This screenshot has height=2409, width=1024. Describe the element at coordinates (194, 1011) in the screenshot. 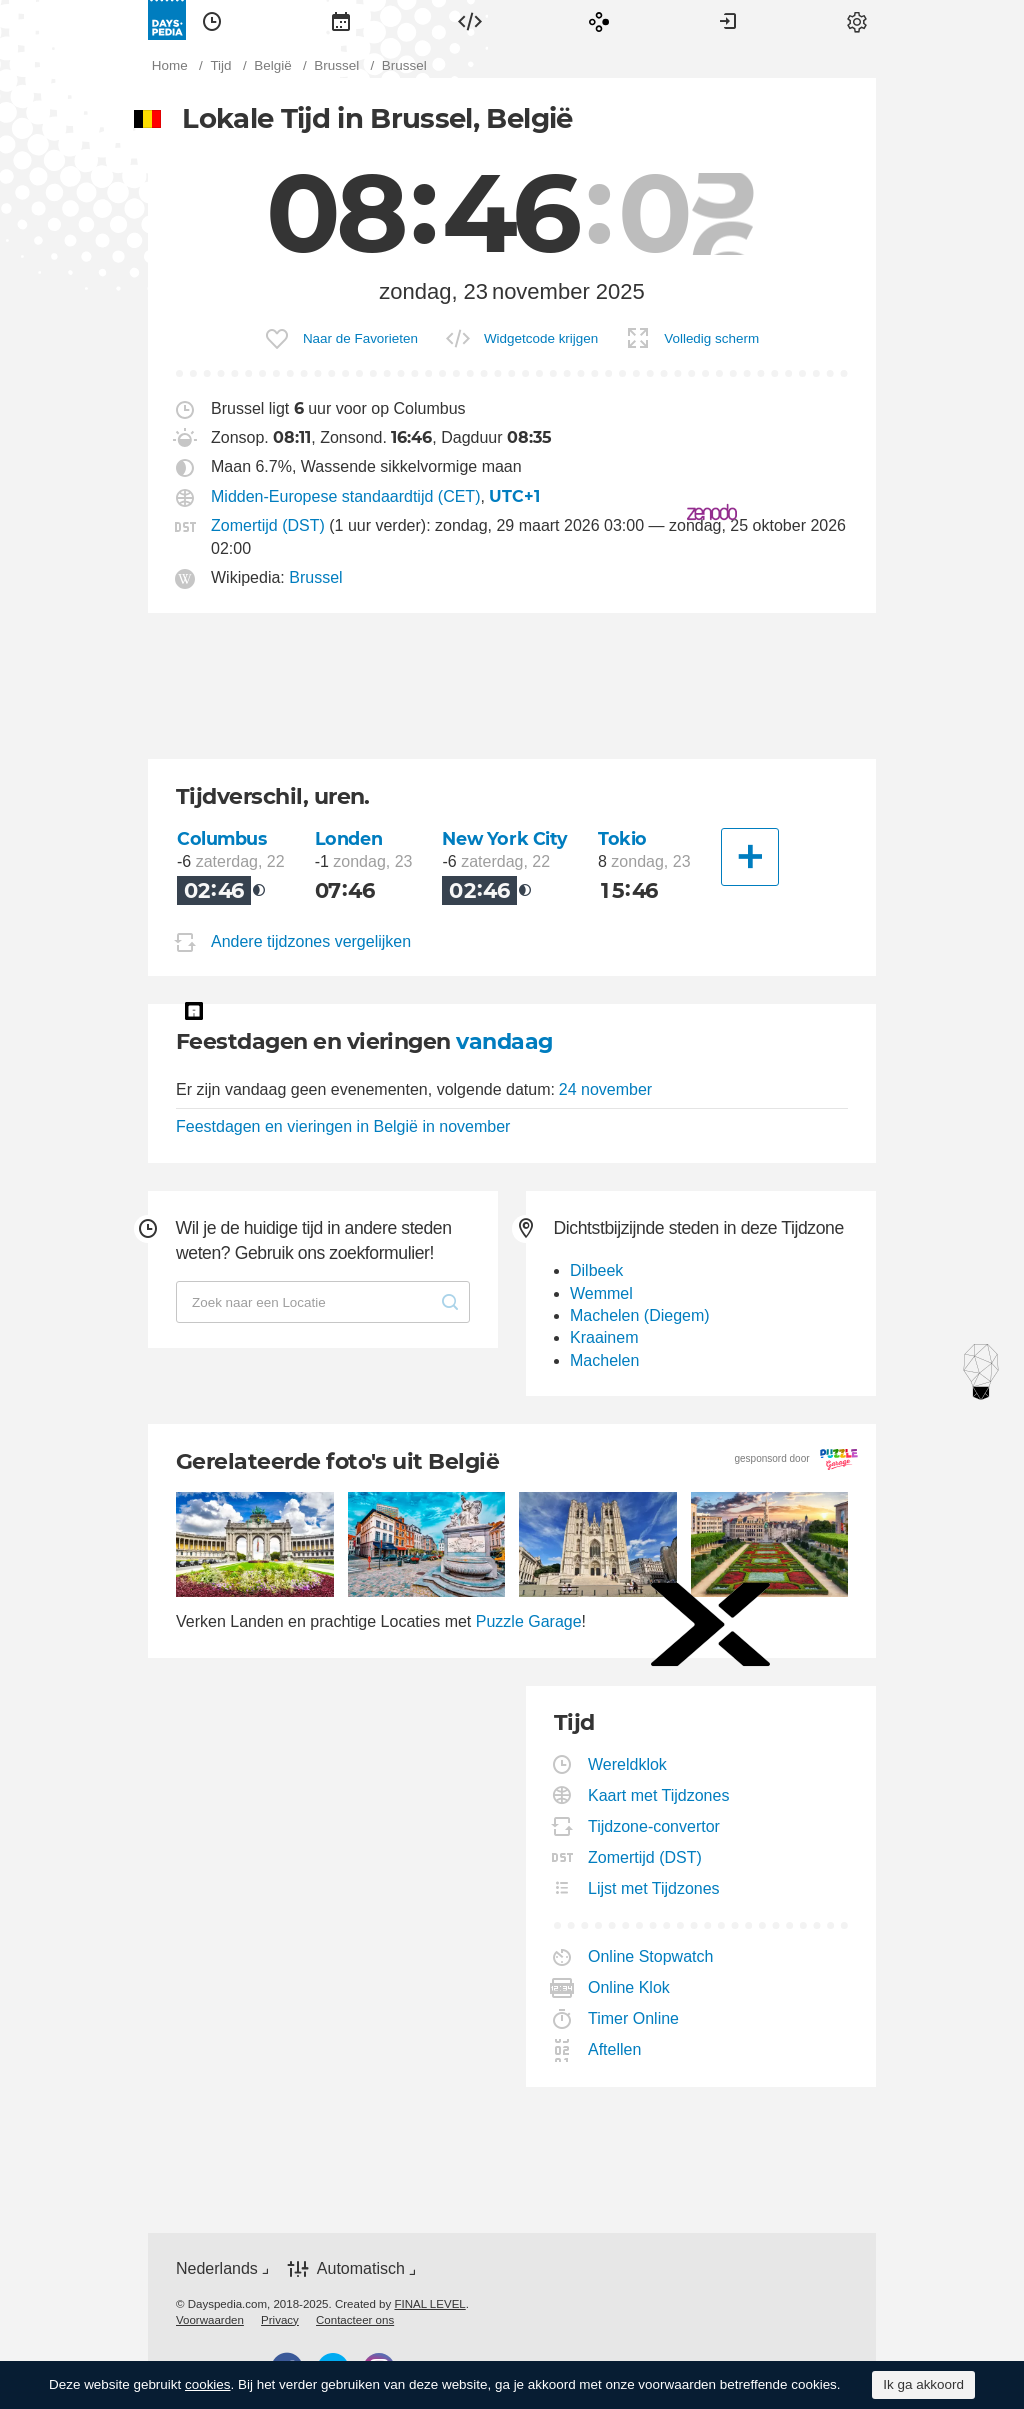

I see `astral brand logo` at that location.